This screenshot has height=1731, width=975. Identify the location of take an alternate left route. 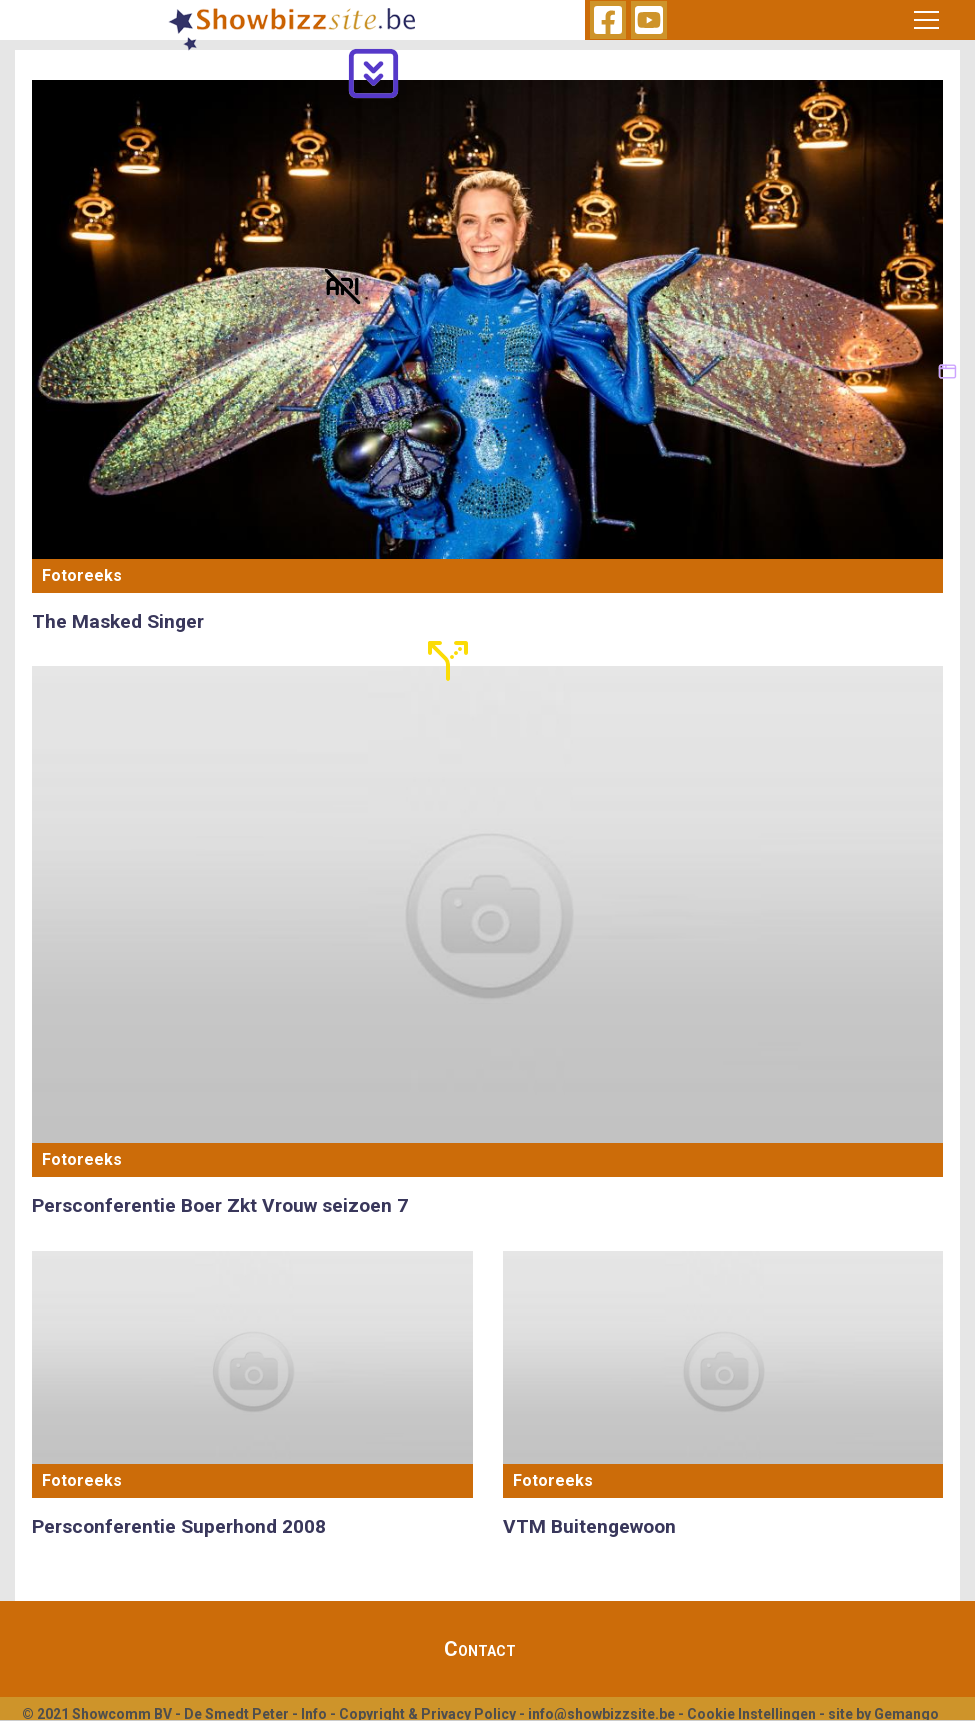
(448, 661).